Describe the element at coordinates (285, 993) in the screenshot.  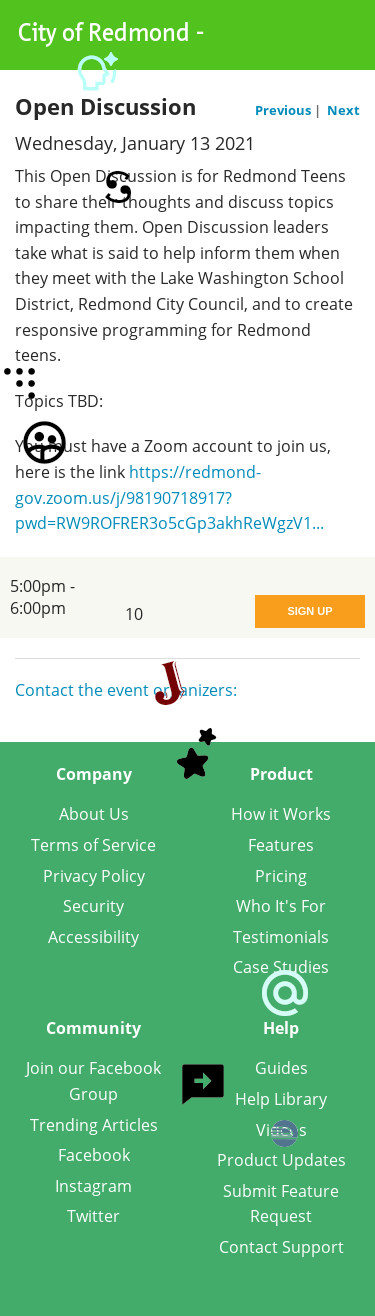
I see `open mail.ru email service` at that location.